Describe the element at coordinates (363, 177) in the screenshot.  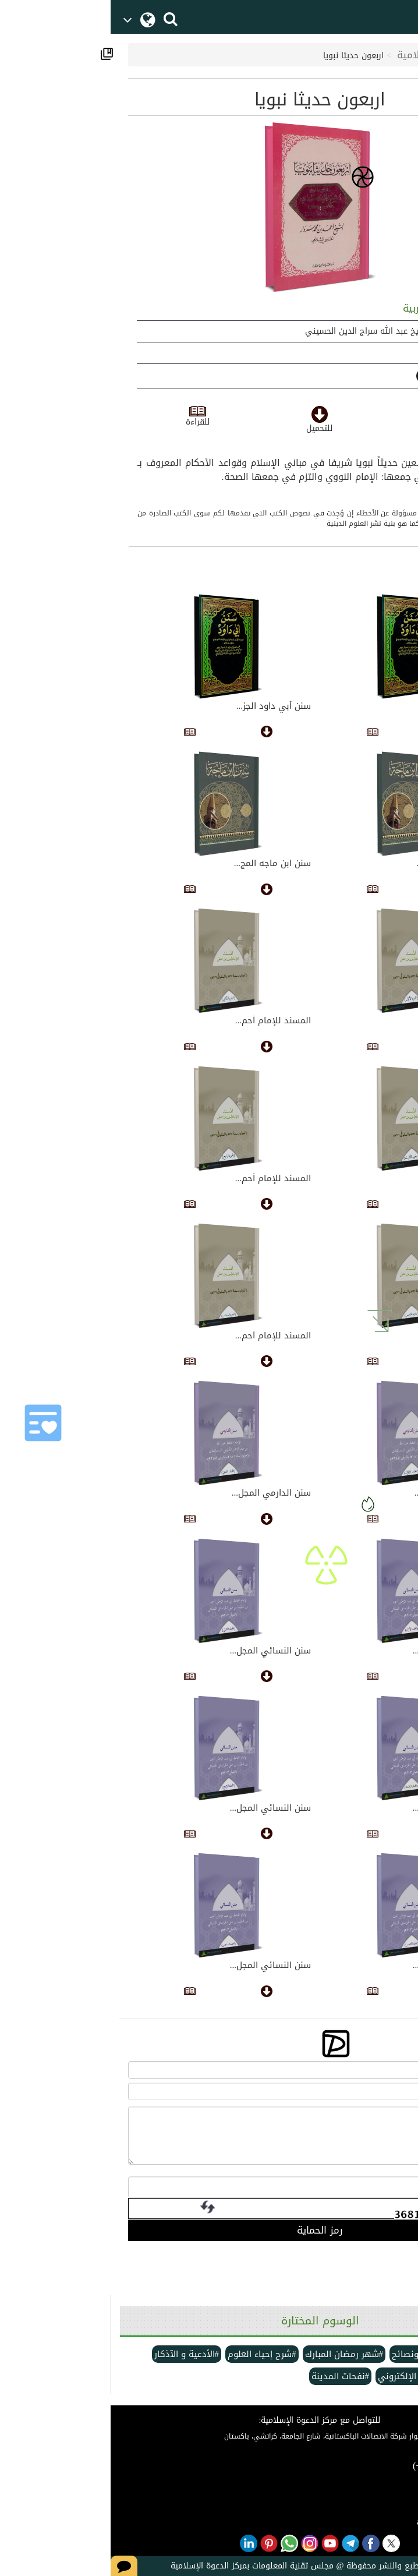
I see `loading content in progress` at that location.